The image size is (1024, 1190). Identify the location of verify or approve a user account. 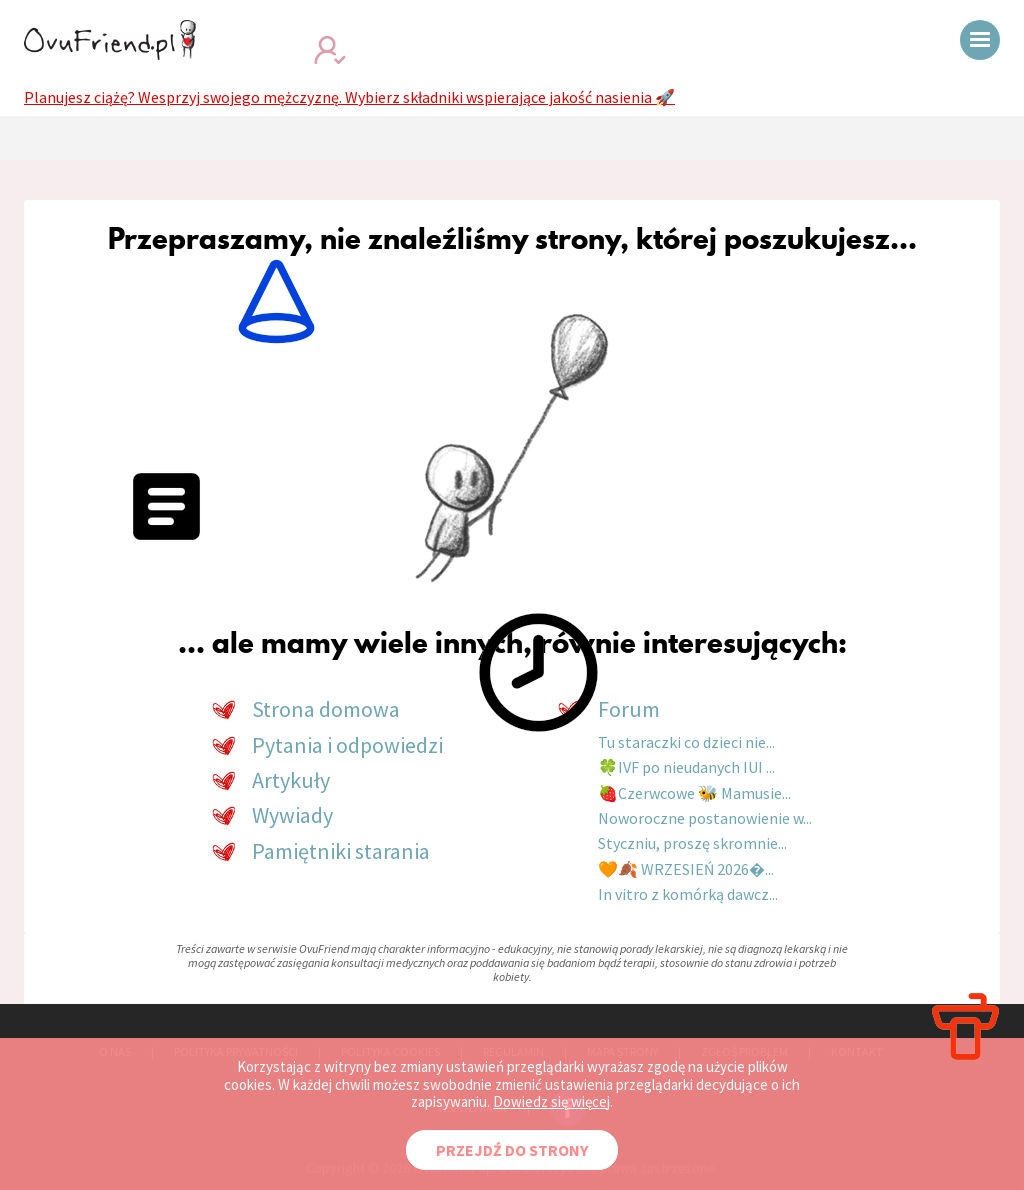
(330, 50).